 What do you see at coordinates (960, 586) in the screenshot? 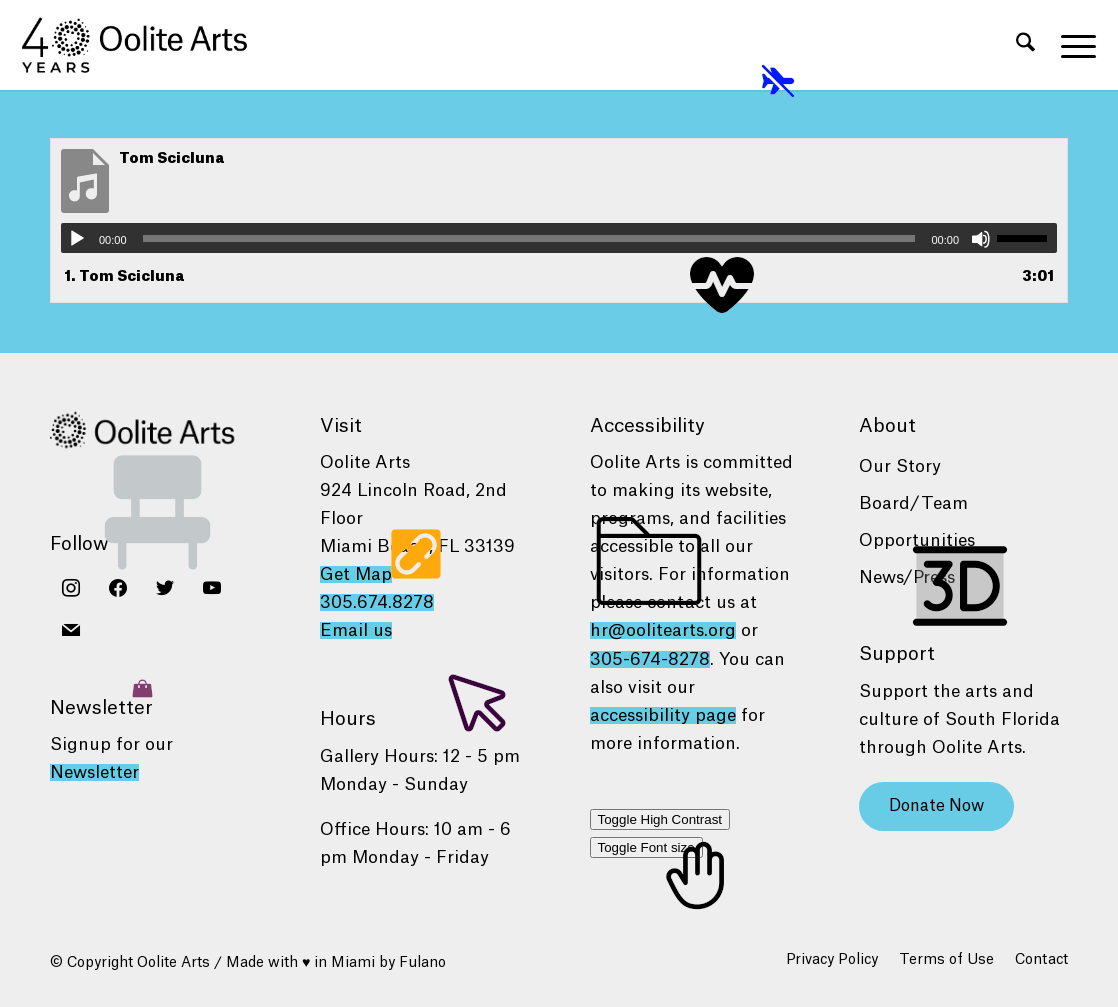
I see `switch to 3D view mode` at bounding box center [960, 586].